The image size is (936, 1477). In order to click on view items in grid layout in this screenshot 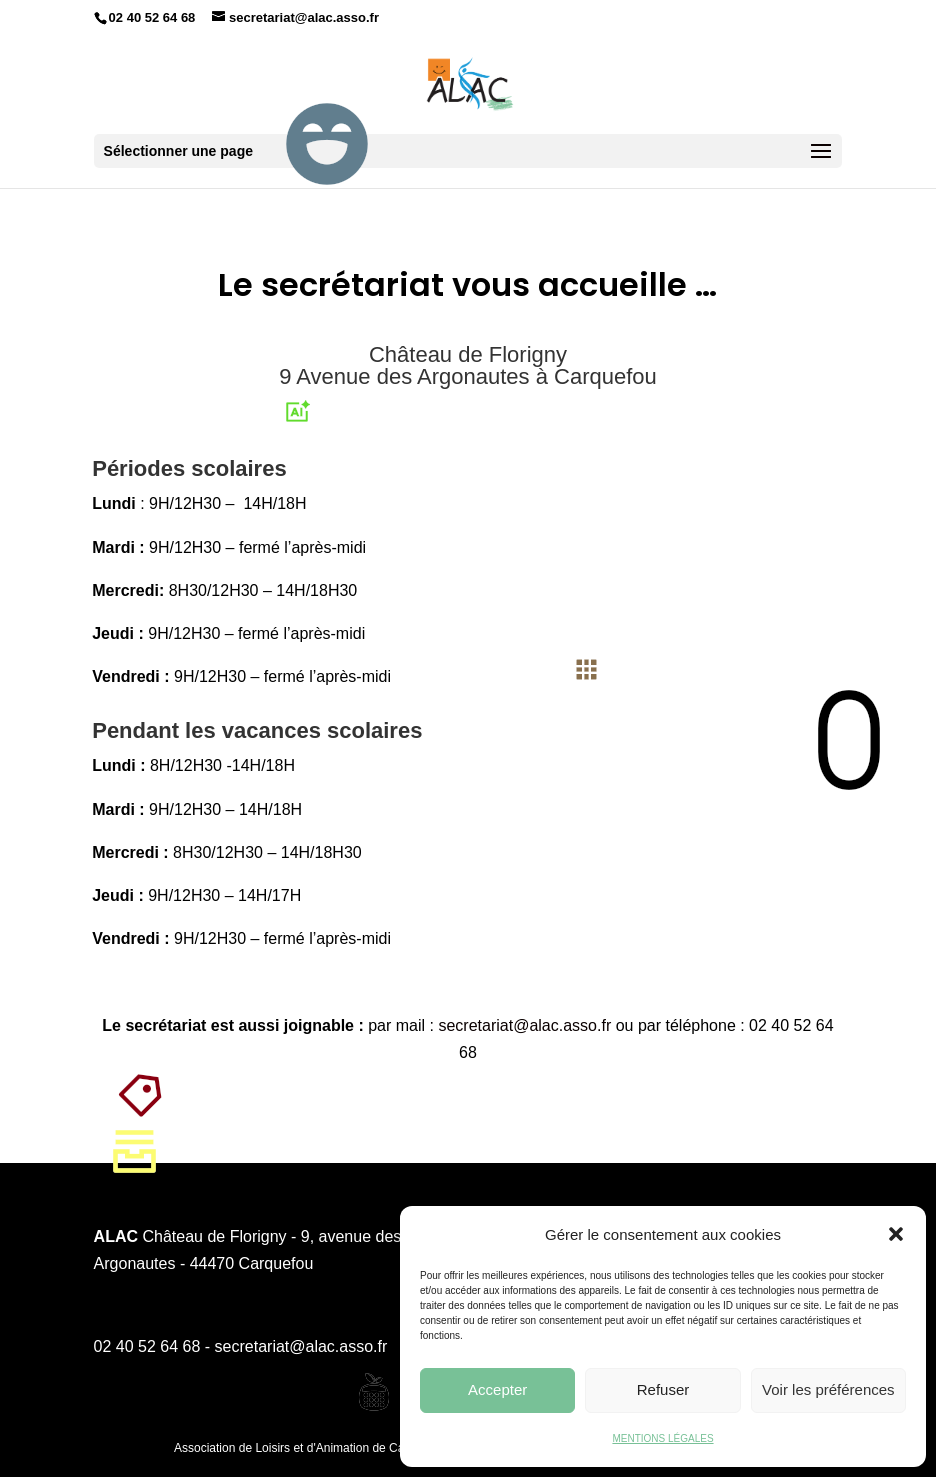, I will do `click(586, 669)`.